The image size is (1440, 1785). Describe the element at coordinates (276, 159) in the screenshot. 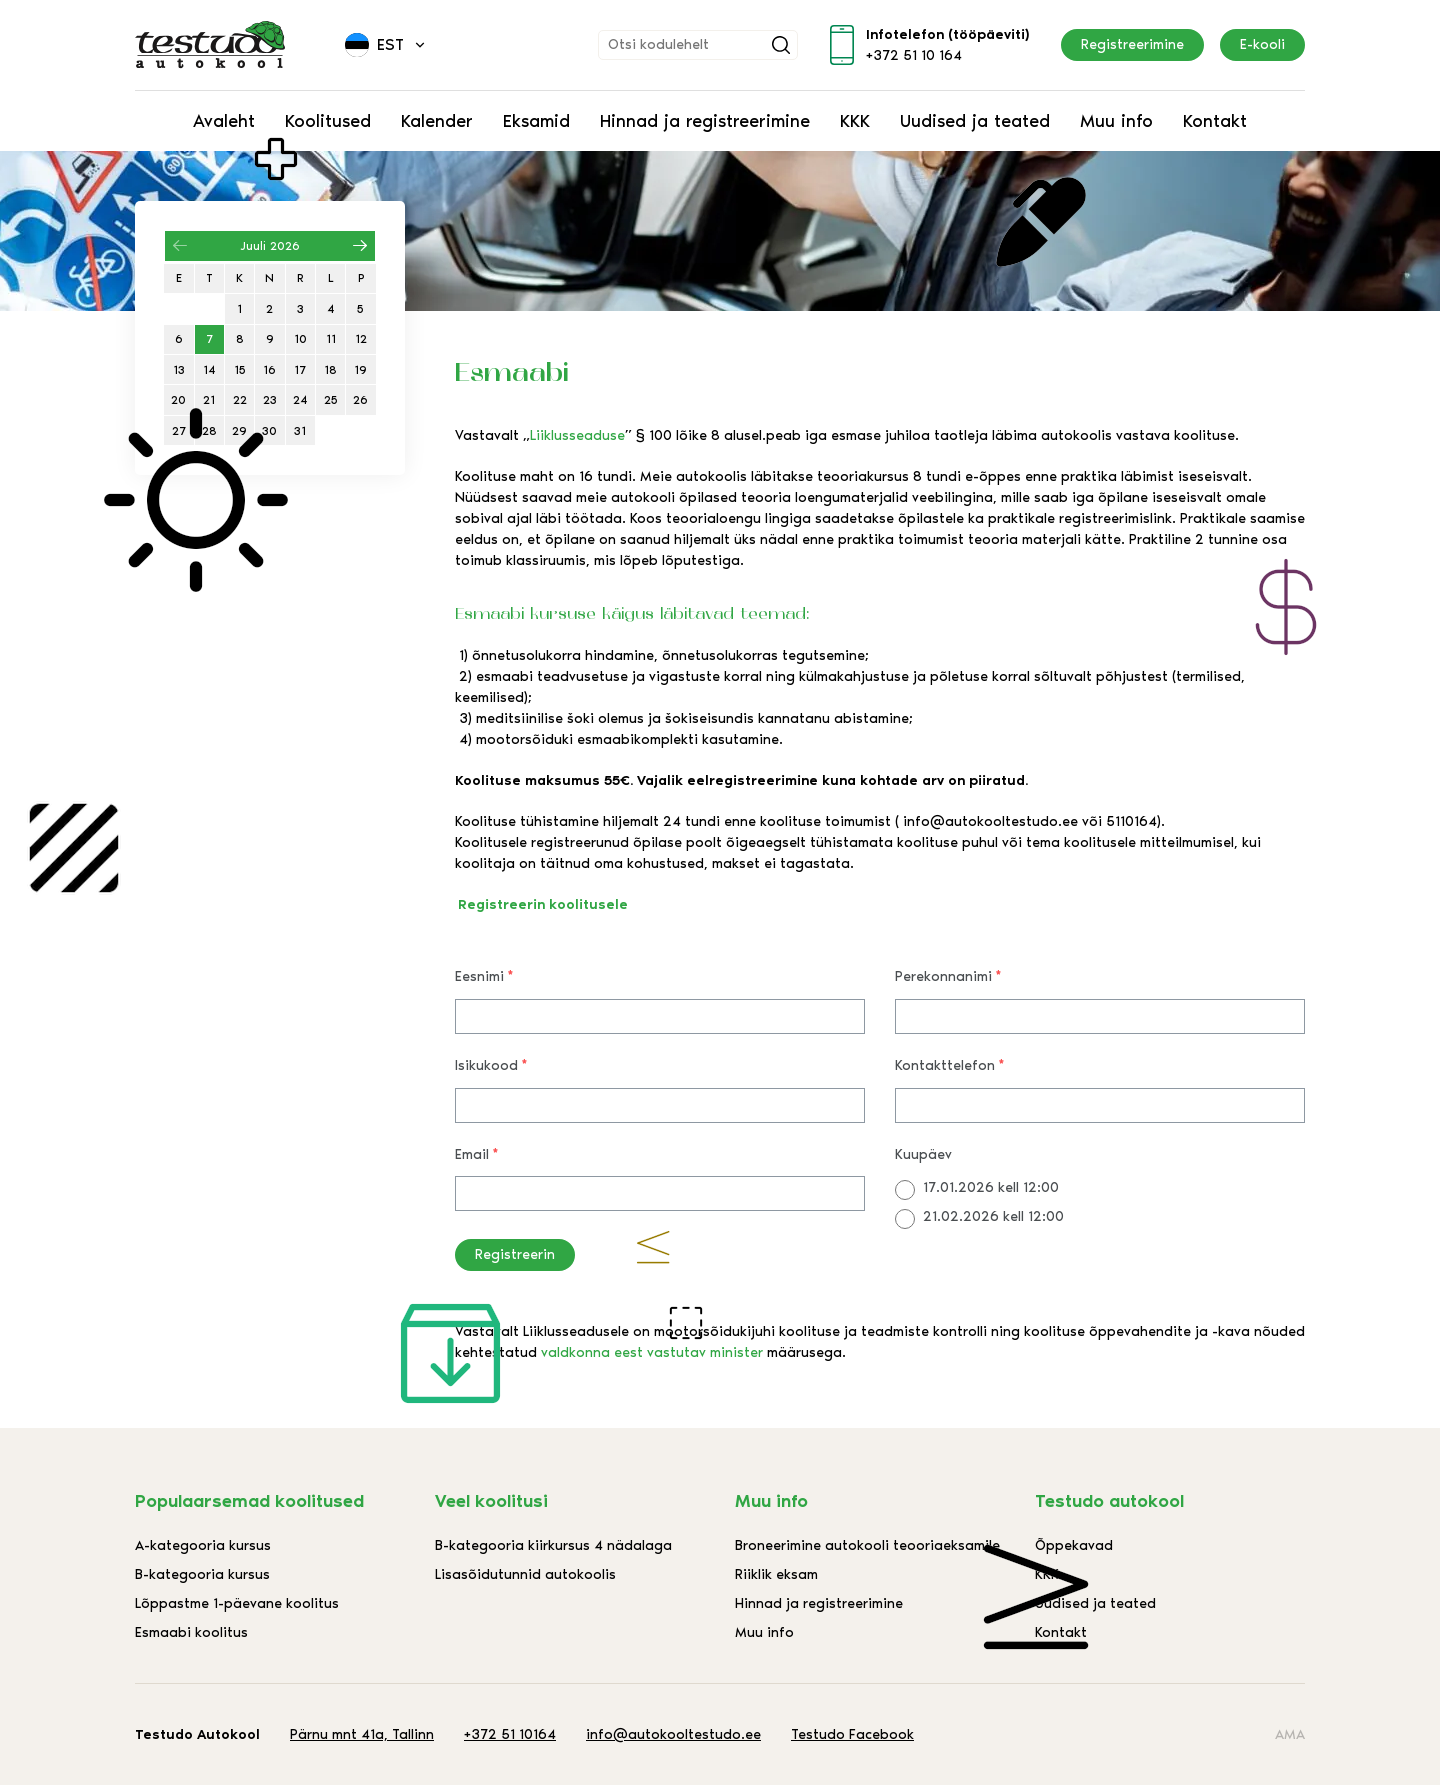

I see `access health or medical information` at that location.